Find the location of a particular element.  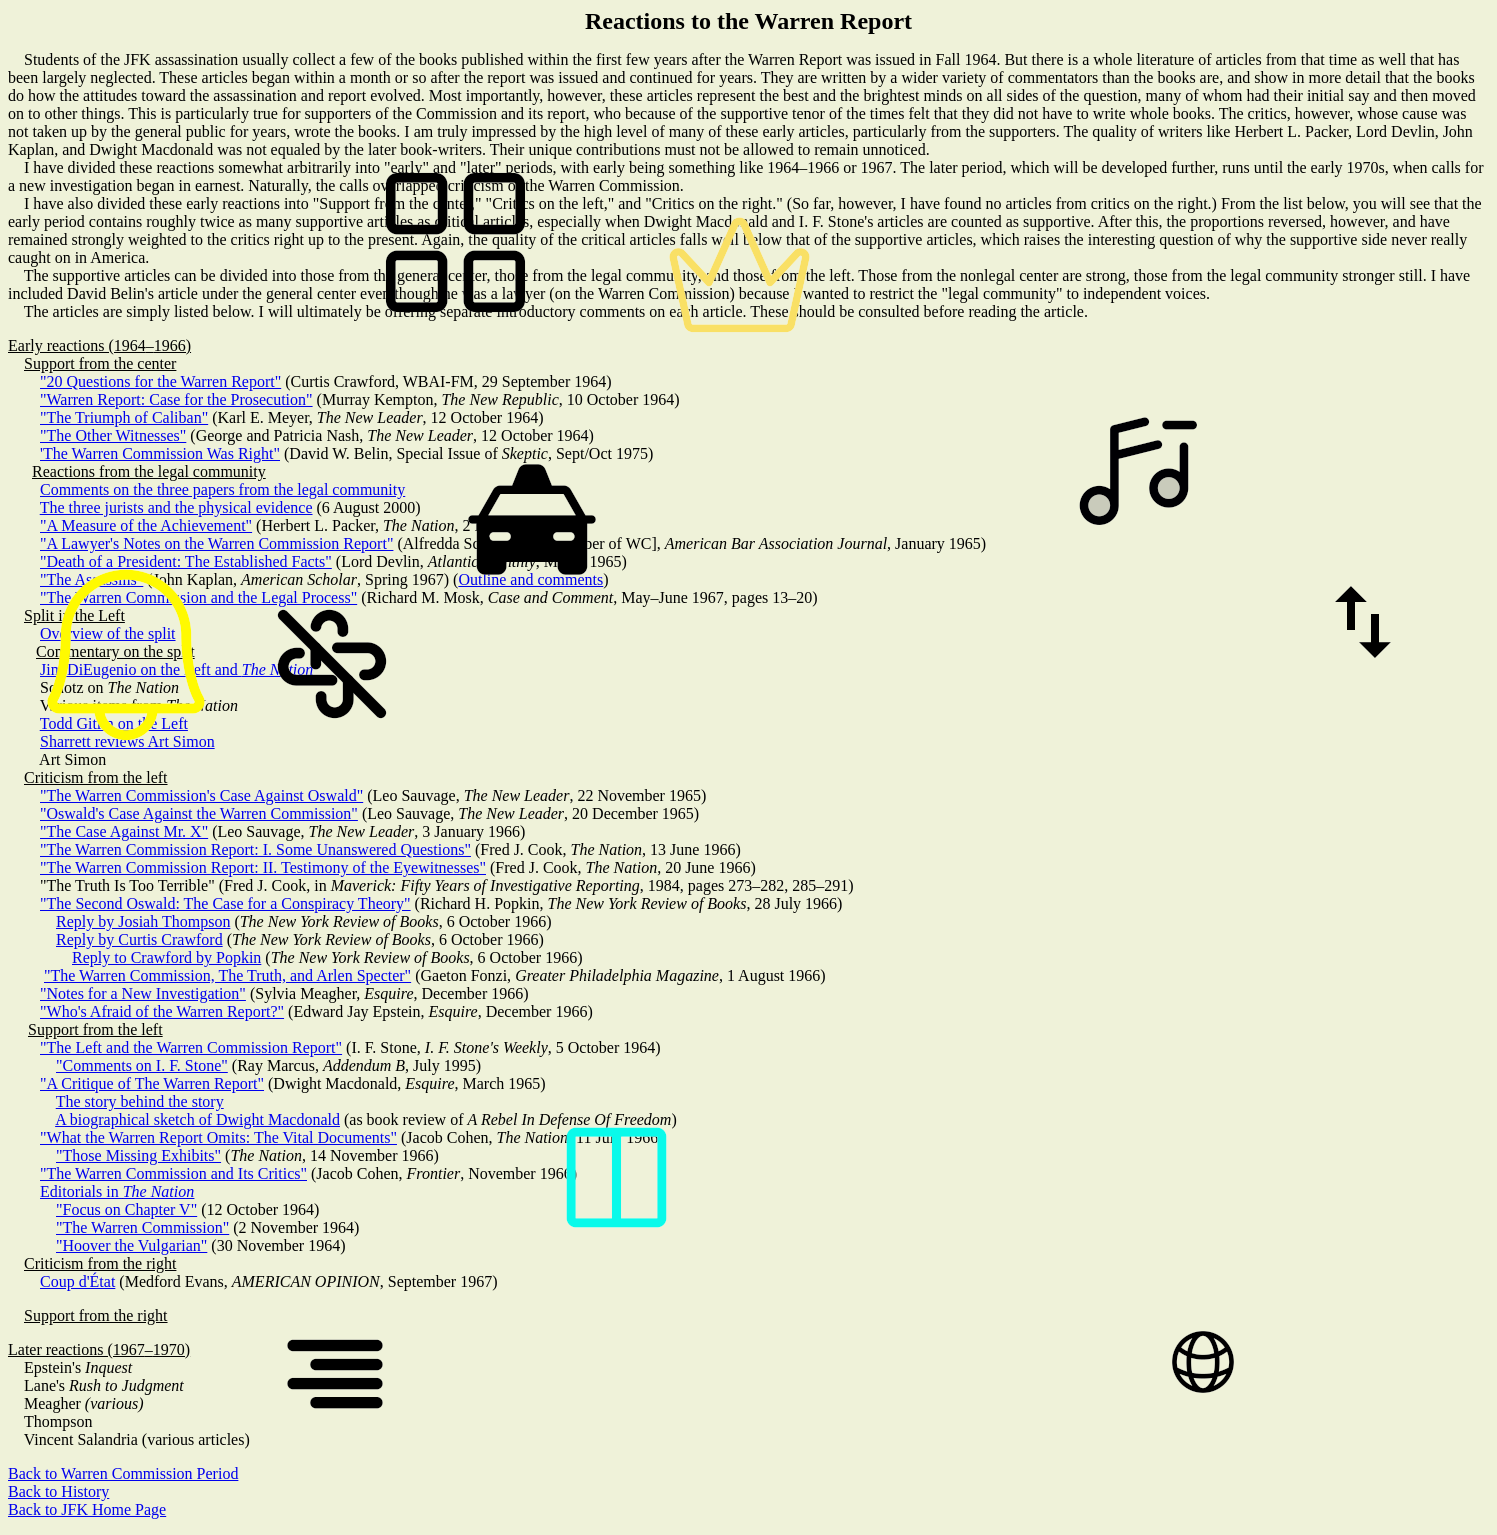

view notifications is located at coordinates (126, 655).